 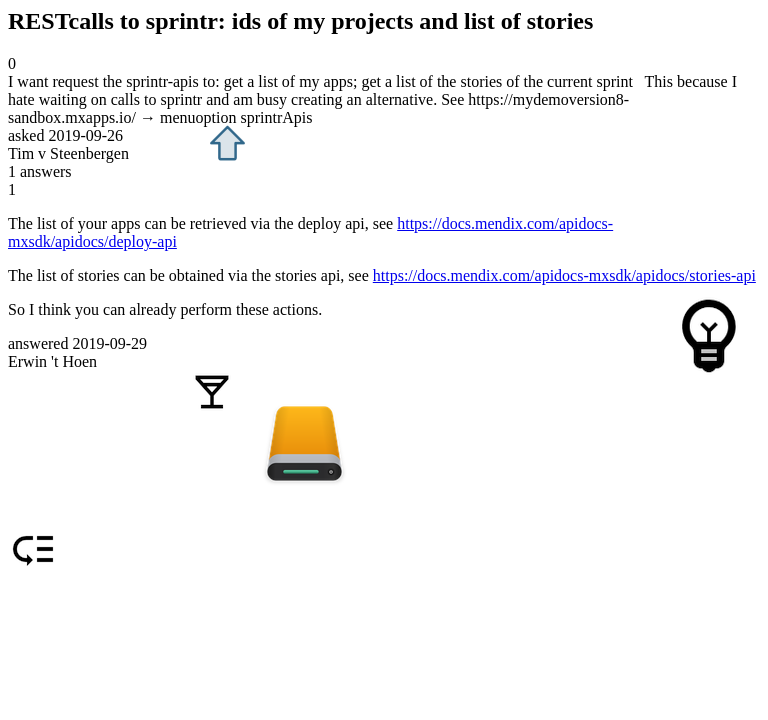 I want to click on upload a file or content, so click(x=227, y=144).